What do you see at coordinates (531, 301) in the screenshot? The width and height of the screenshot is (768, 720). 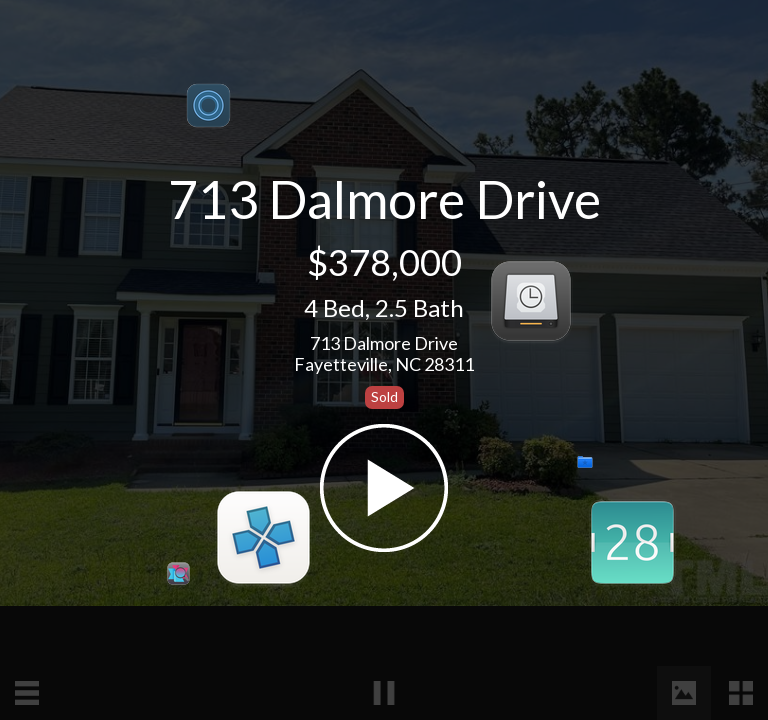 I see `open system backup preferences` at bounding box center [531, 301].